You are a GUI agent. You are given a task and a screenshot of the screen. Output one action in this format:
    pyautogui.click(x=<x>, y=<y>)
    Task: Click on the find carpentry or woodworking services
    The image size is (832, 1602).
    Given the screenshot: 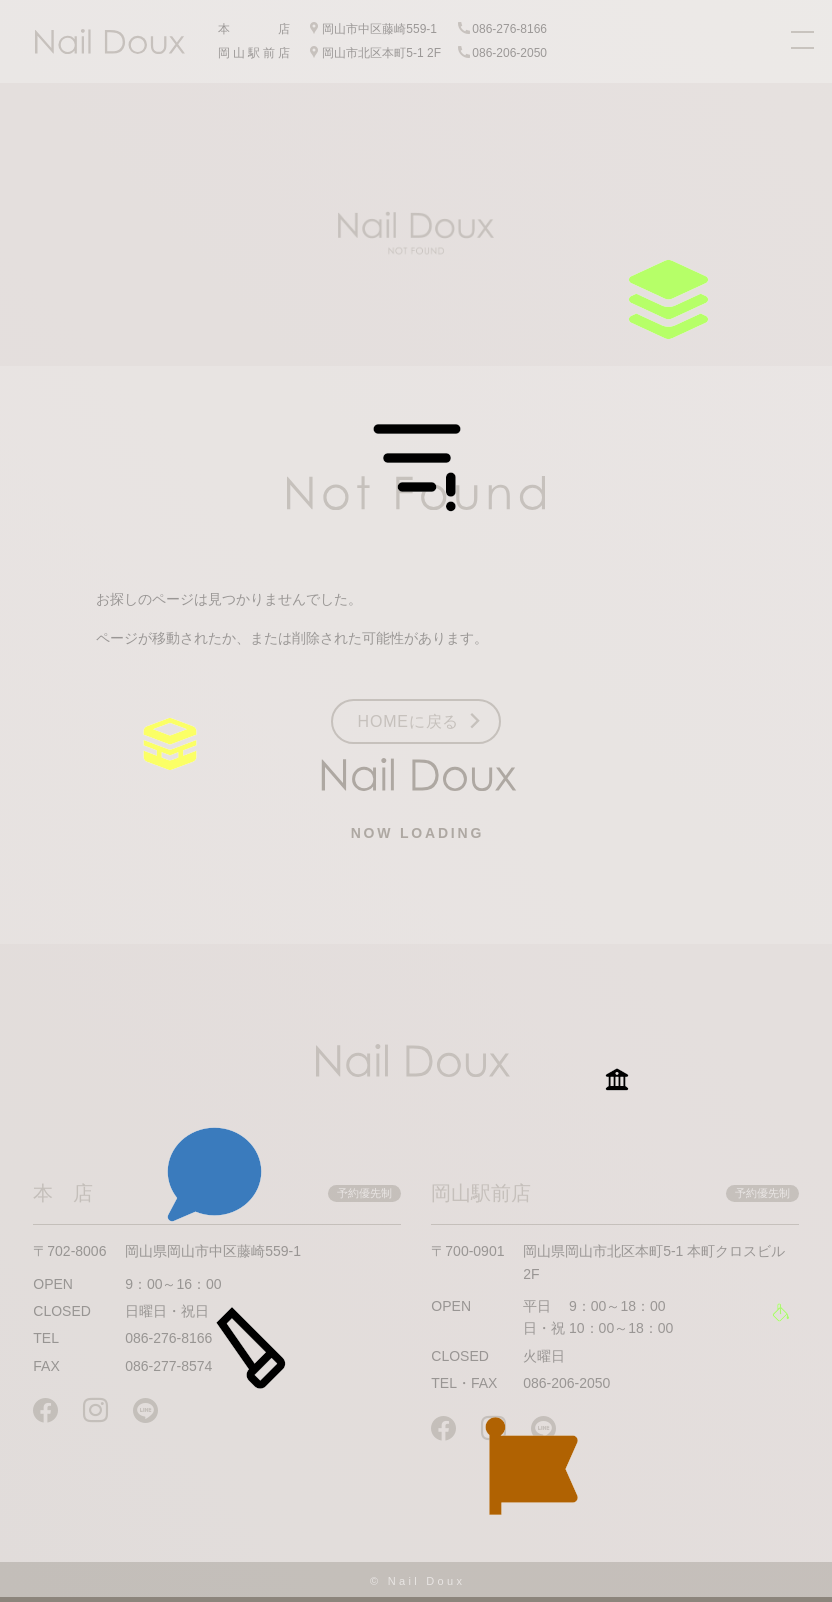 What is the action you would take?
    pyautogui.click(x=252, y=1349)
    